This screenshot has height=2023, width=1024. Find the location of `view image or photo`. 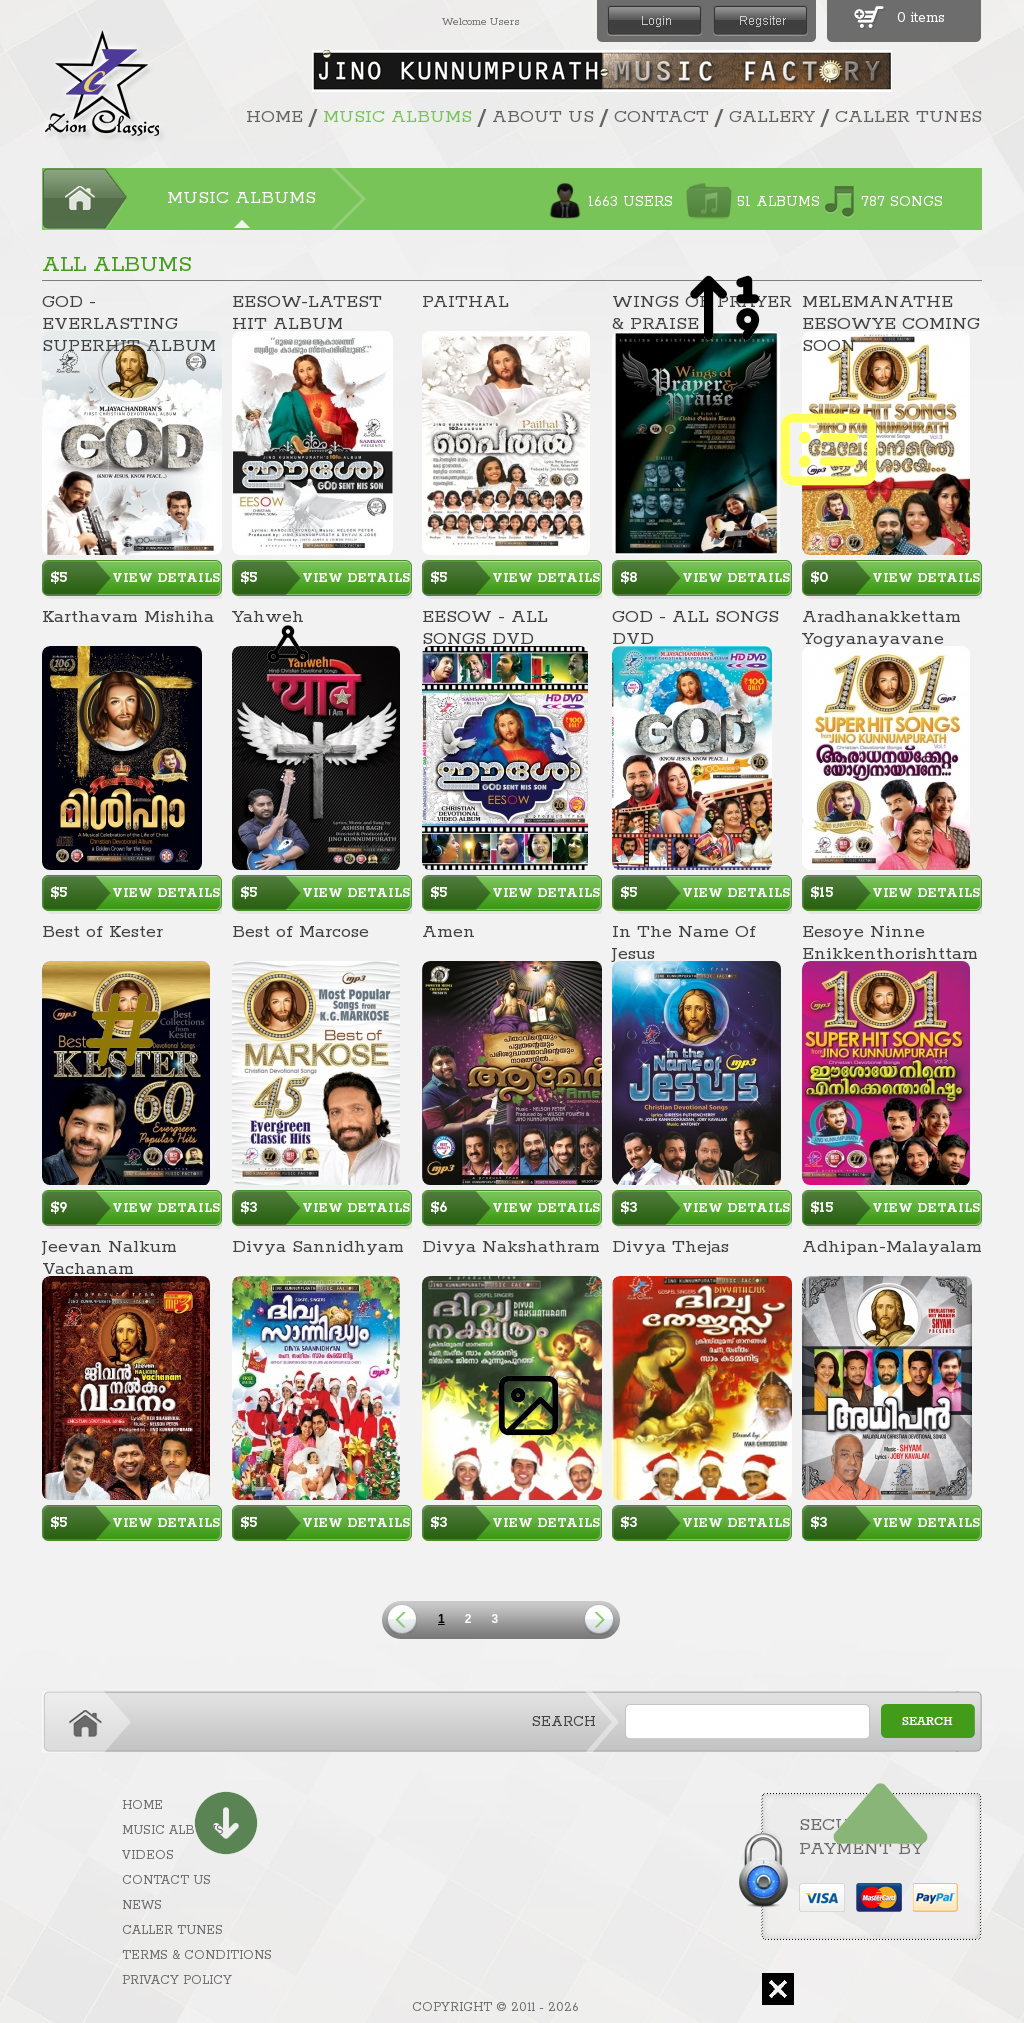

view image or photo is located at coordinates (528, 1405).